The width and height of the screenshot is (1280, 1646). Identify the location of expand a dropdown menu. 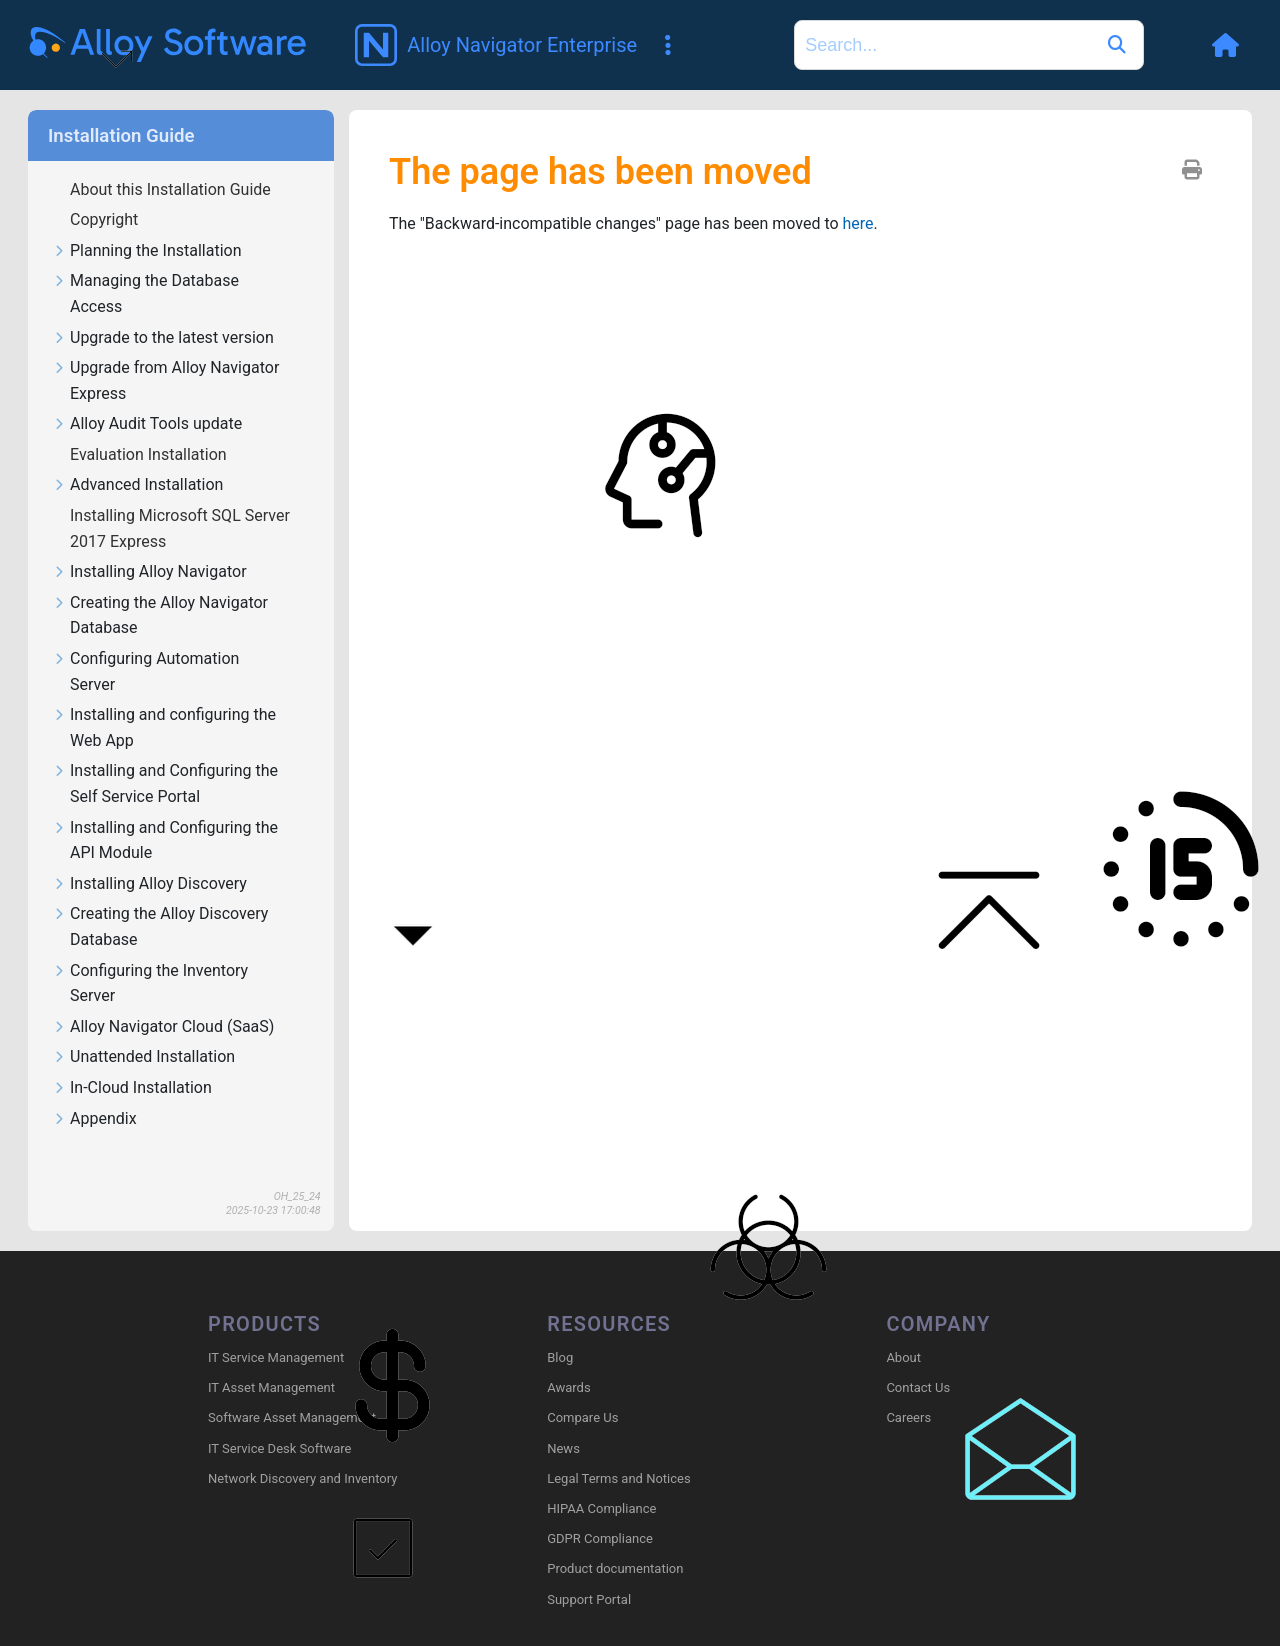
(413, 934).